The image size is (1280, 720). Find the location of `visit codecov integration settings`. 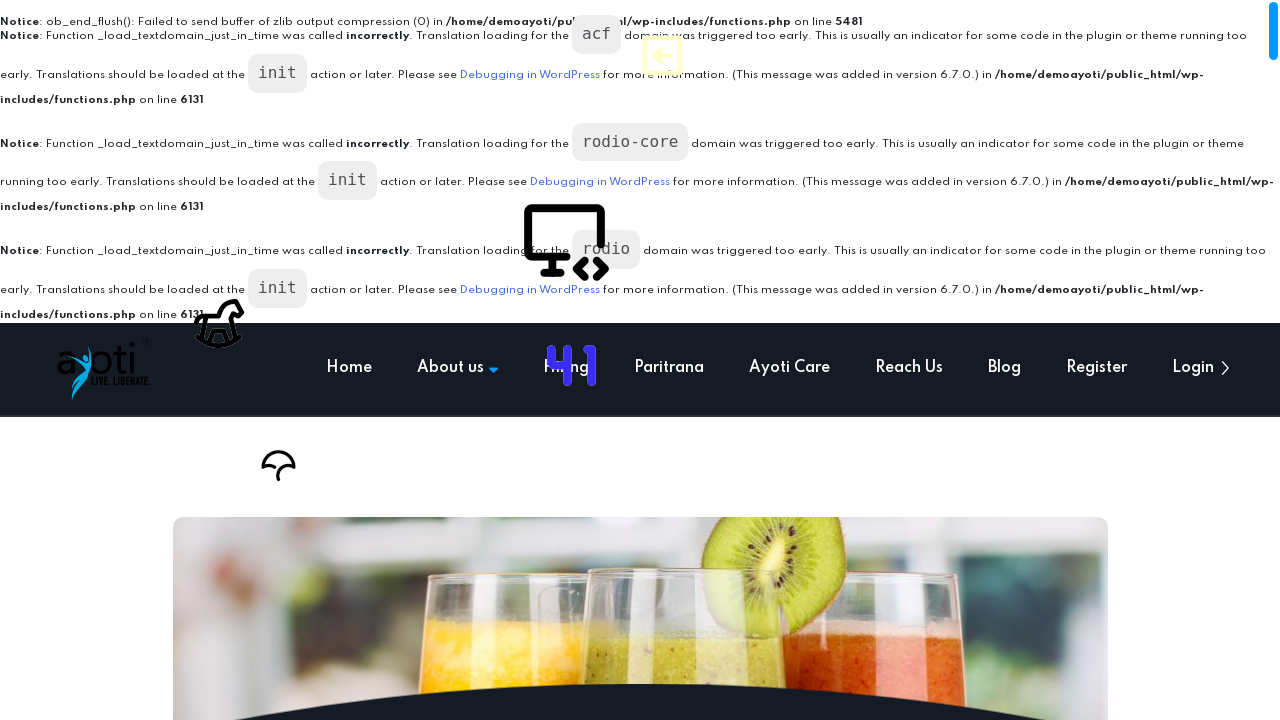

visit codecov integration settings is located at coordinates (278, 465).